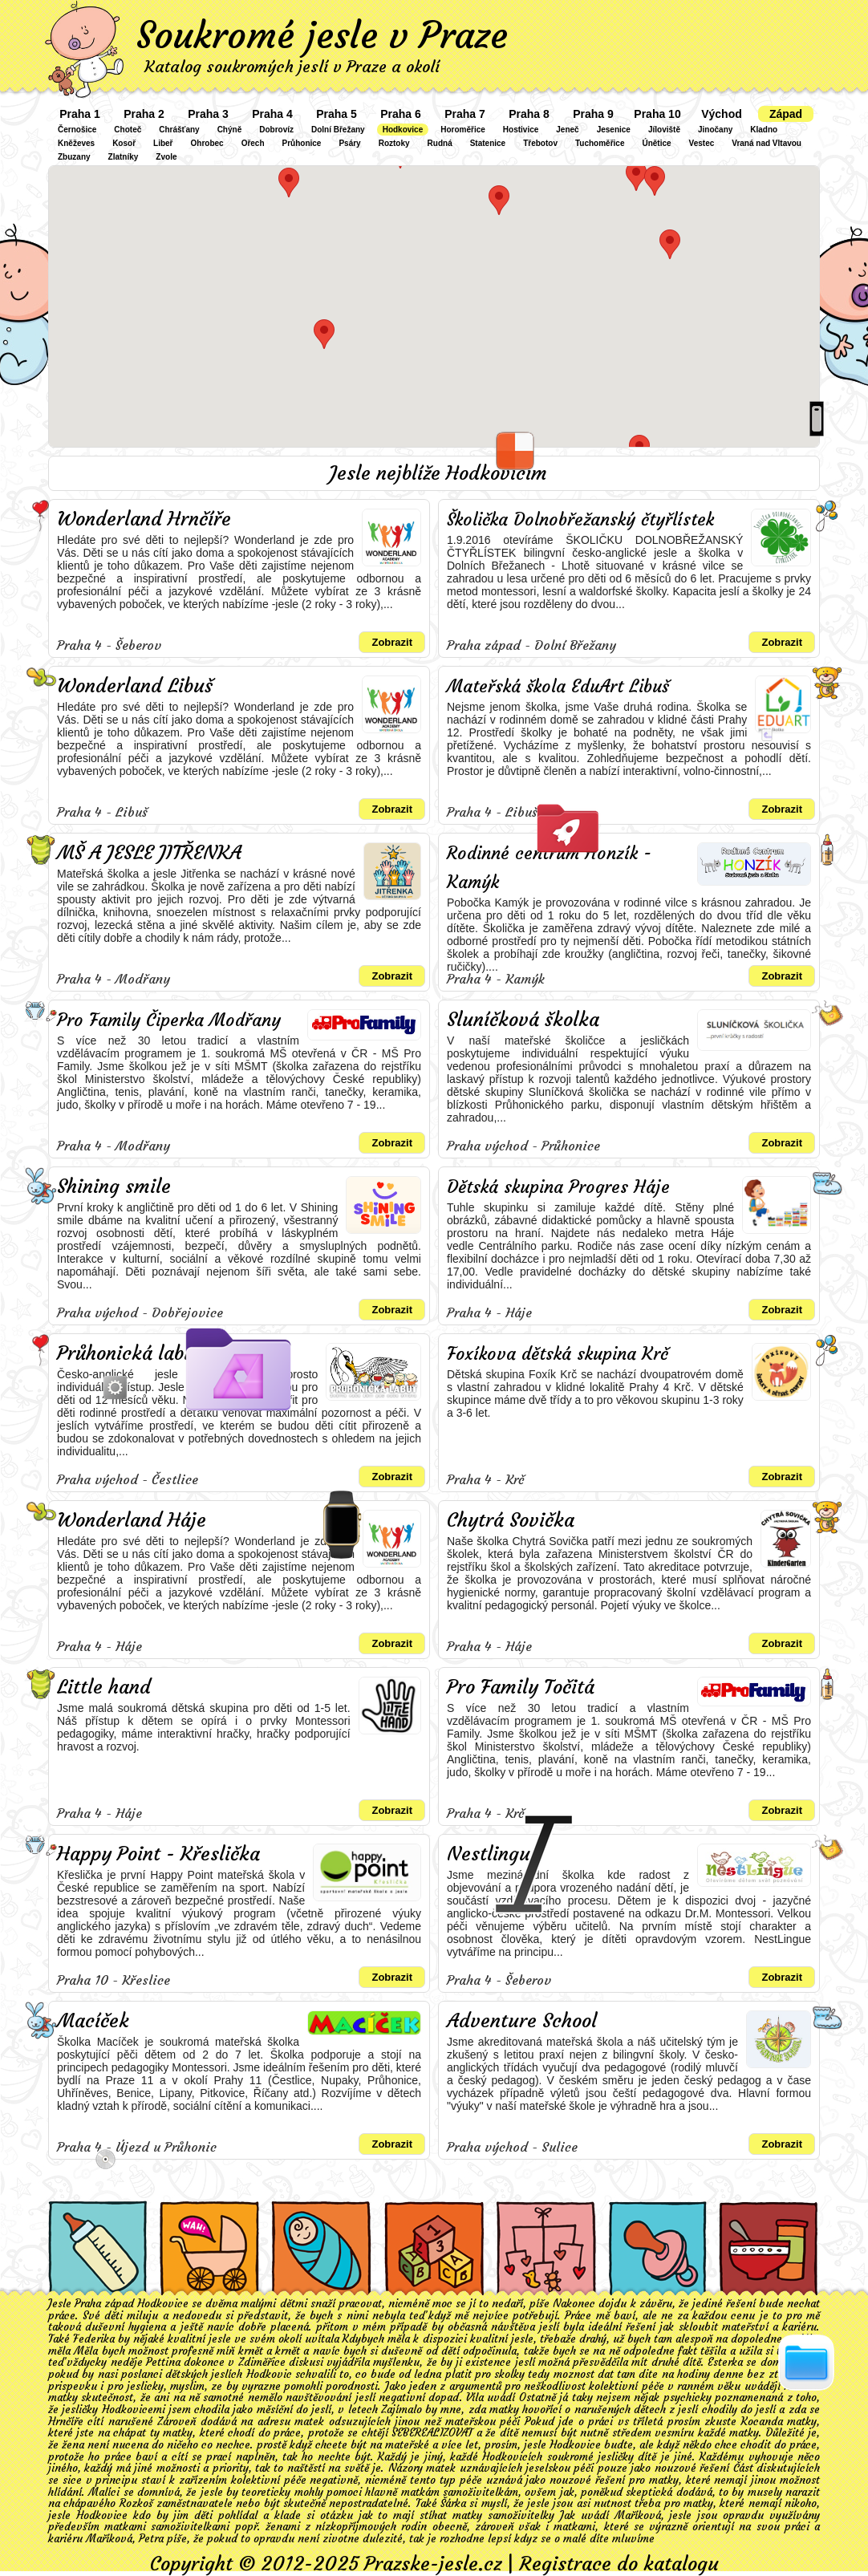  I want to click on apply italic formatting to selected text, so click(533, 1864).